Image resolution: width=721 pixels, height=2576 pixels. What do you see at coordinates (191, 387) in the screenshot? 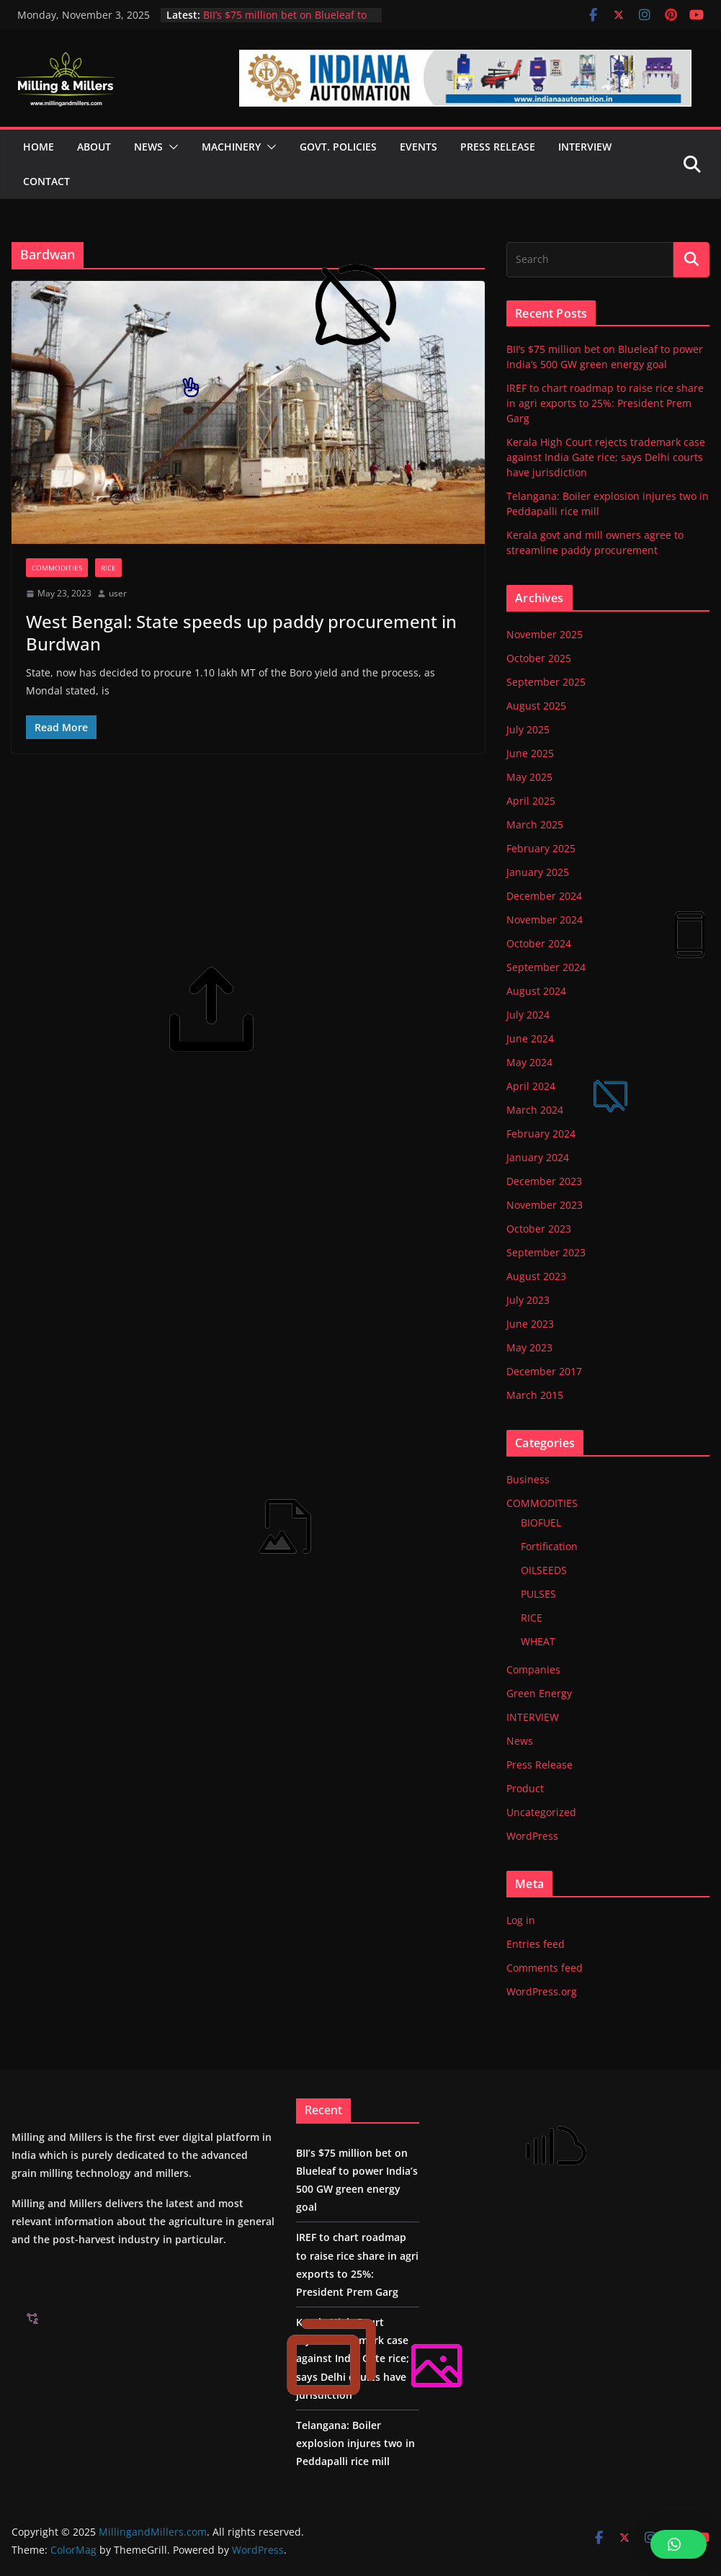
I see `peace sign or victory gesture` at bounding box center [191, 387].